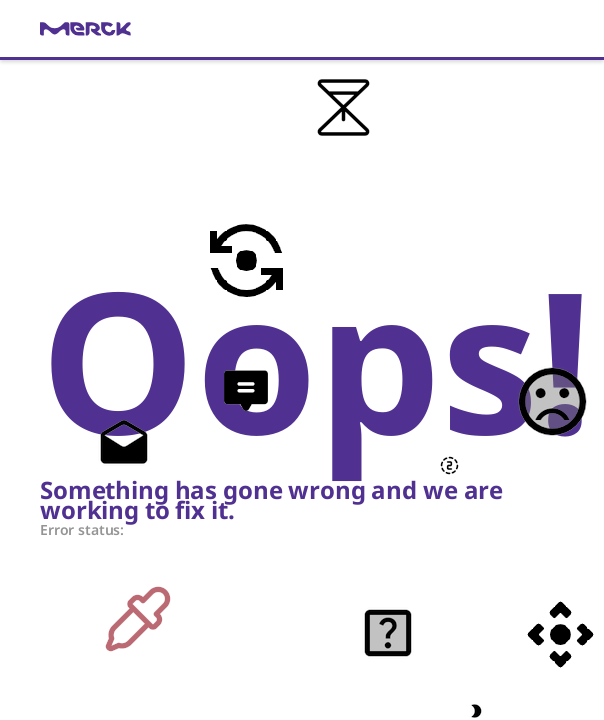  Describe the element at coordinates (449, 465) in the screenshot. I see `step 2 of a multi-step process` at that location.